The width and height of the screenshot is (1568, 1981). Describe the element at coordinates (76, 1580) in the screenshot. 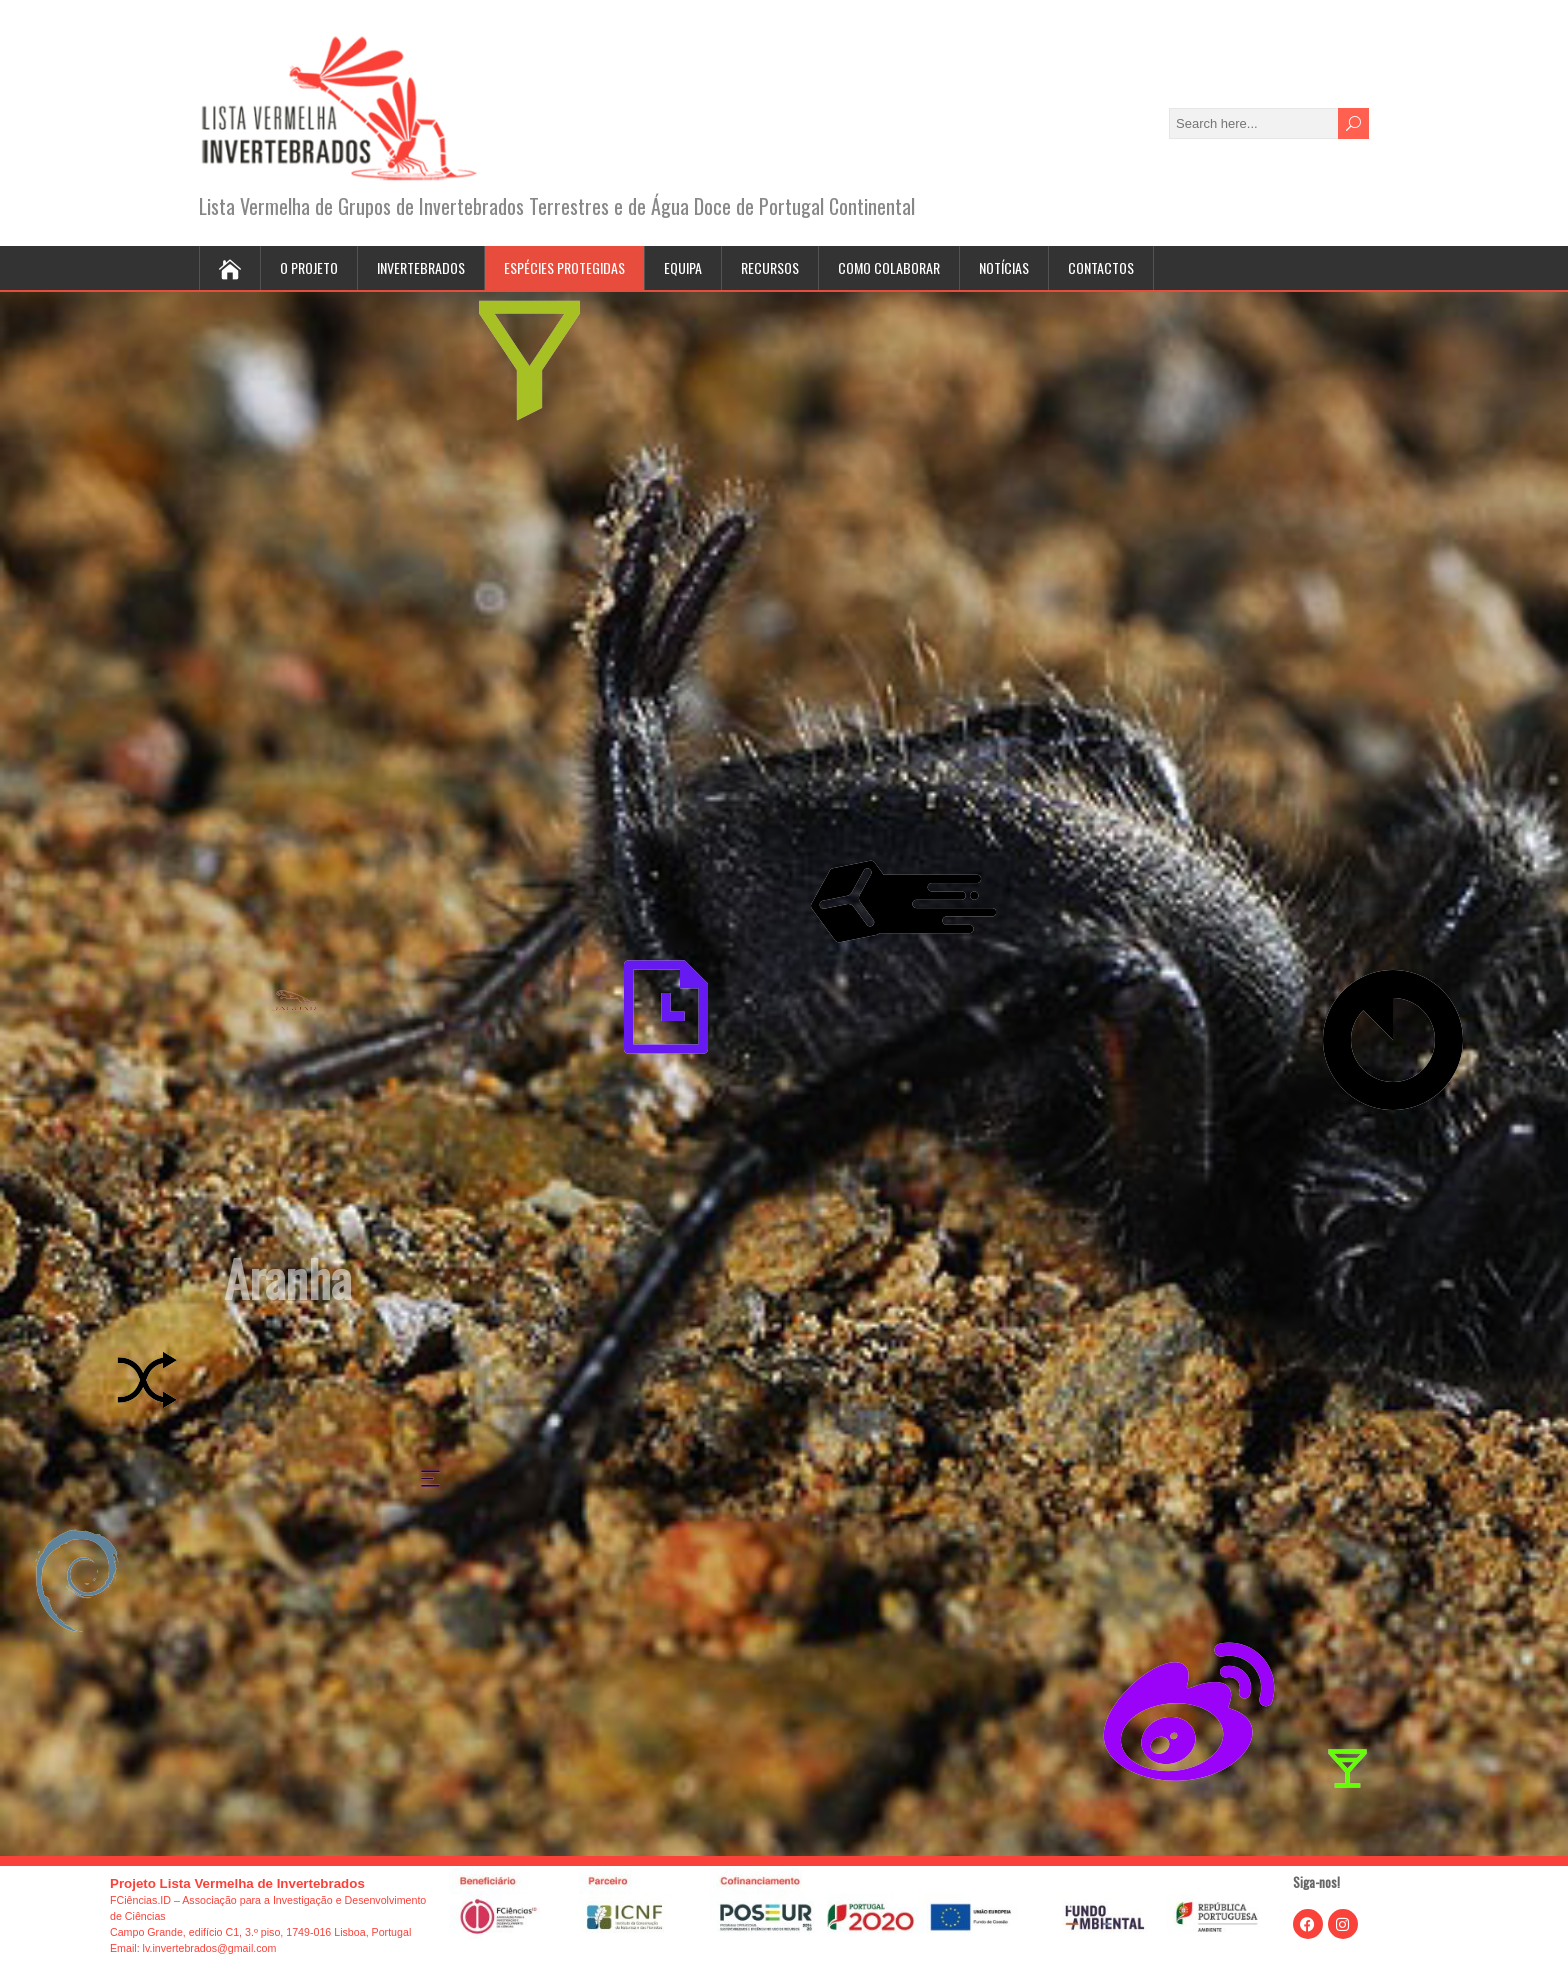

I see `debian linux operating system logo` at that location.